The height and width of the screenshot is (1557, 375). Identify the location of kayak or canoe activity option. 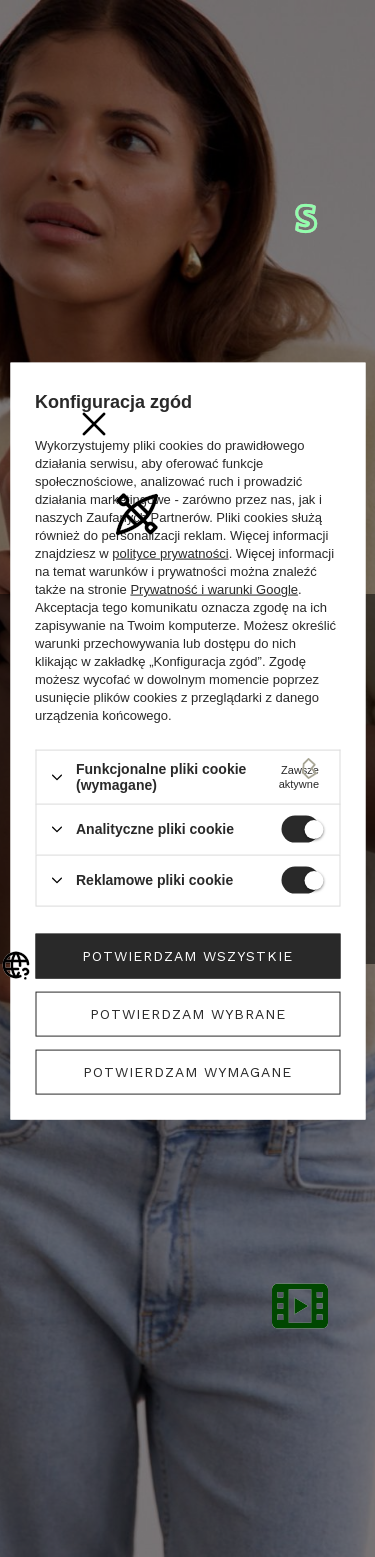
(137, 514).